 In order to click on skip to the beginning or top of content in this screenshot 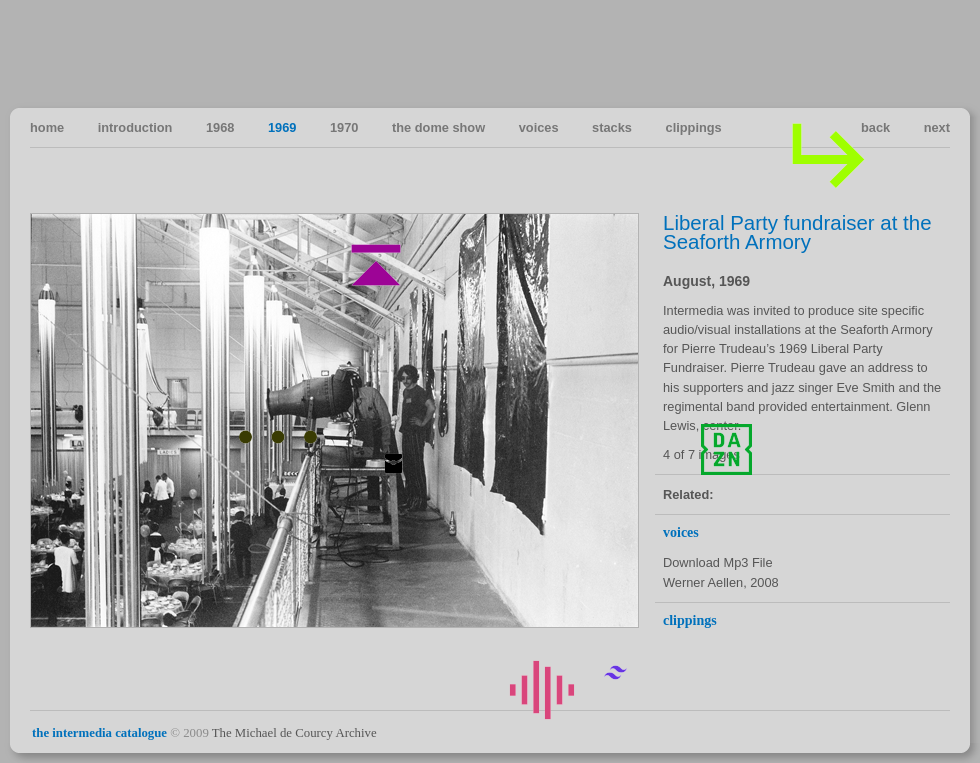, I will do `click(376, 265)`.